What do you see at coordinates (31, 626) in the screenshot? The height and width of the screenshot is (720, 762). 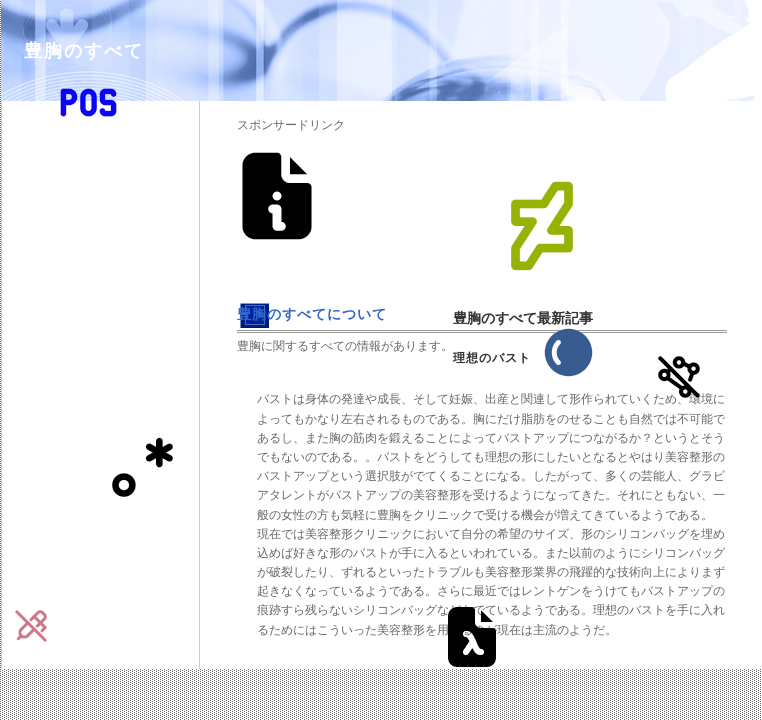 I see `editing disabled` at bounding box center [31, 626].